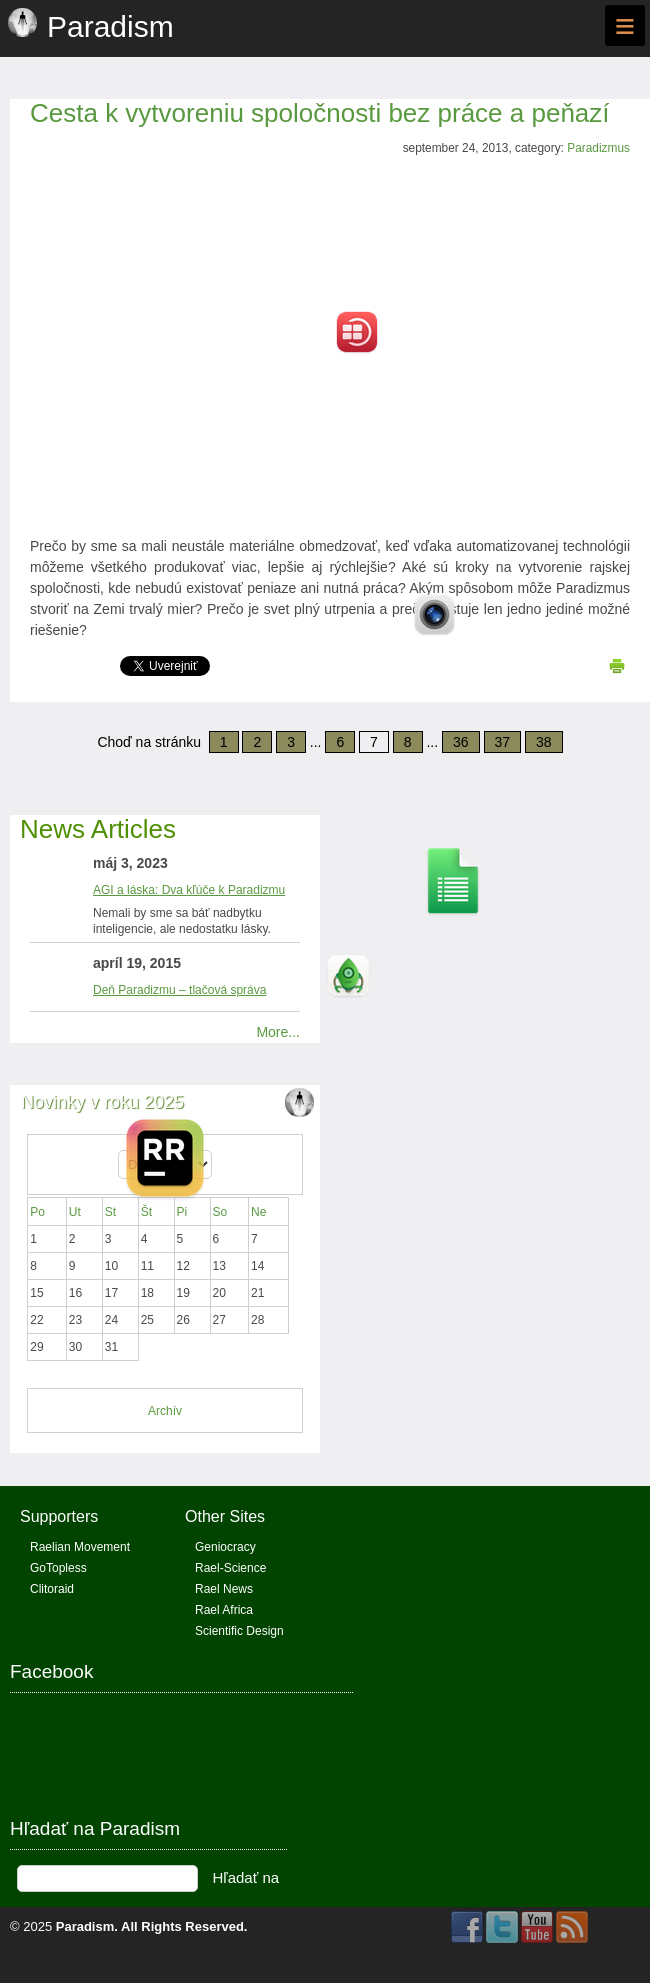 The width and height of the screenshot is (650, 1983). Describe the element at coordinates (165, 1158) in the screenshot. I see `launch rustrover IDE` at that location.